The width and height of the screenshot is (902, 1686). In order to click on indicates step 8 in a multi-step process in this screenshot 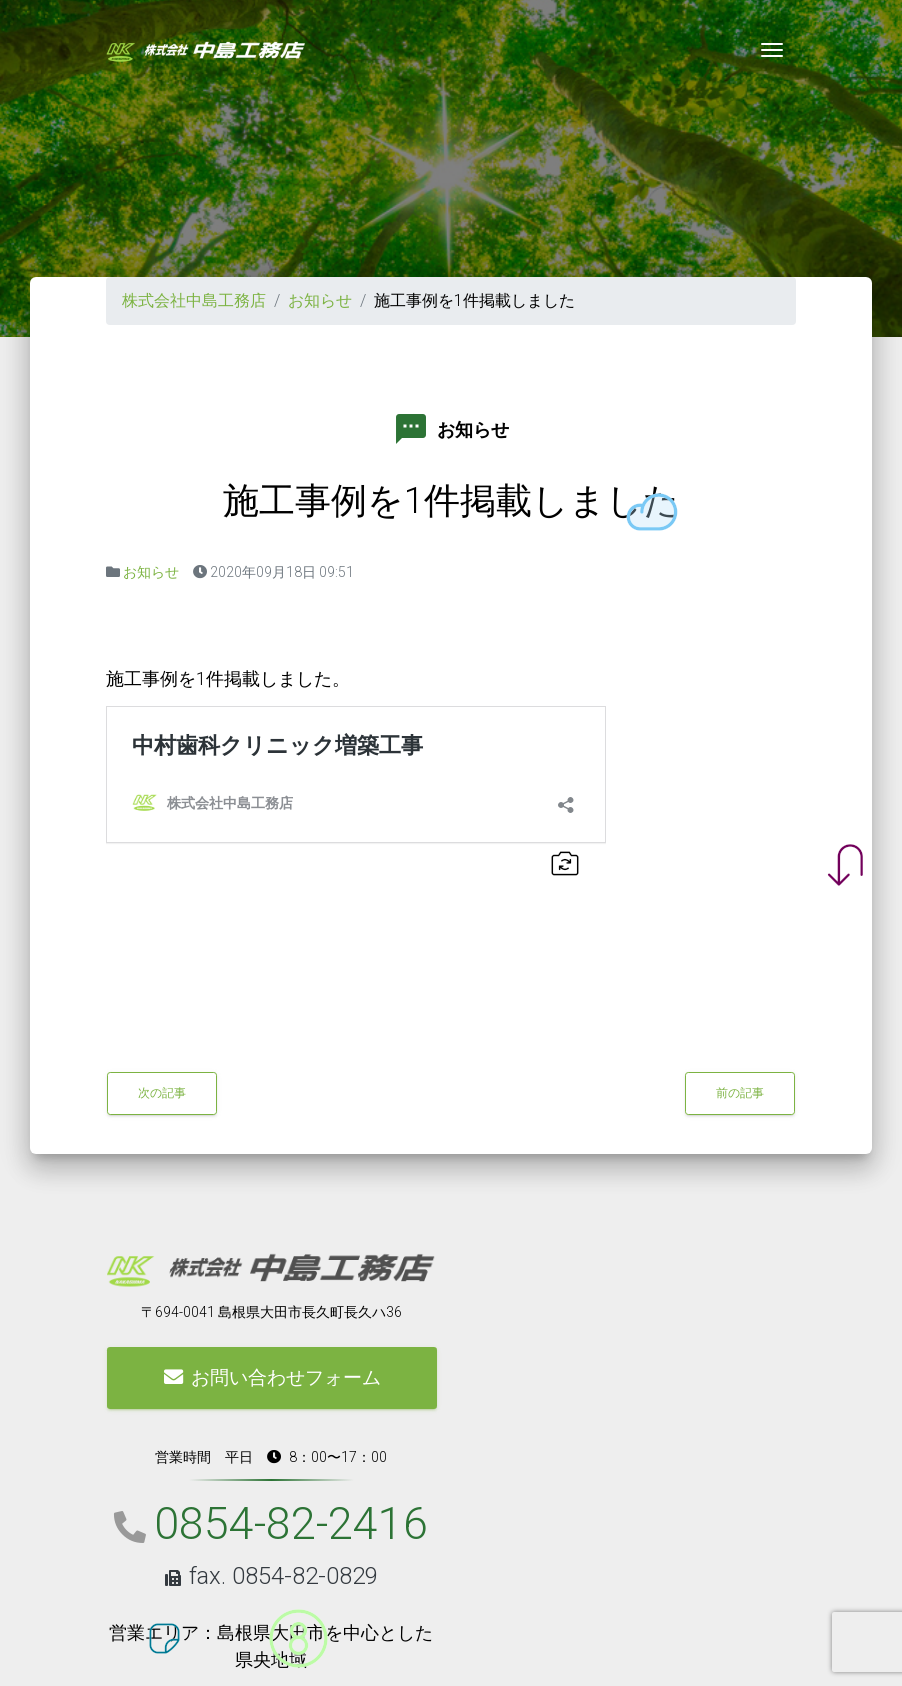, I will do `click(298, 1638)`.